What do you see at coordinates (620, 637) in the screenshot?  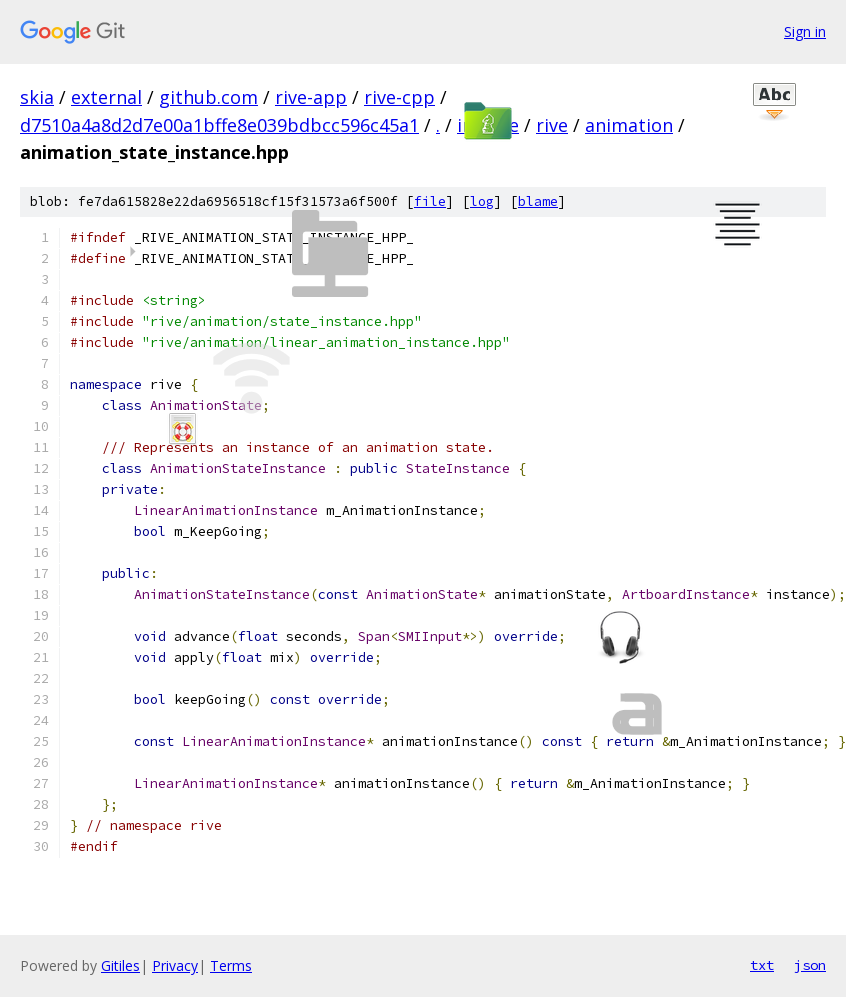 I see `audio headset device connected` at bounding box center [620, 637].